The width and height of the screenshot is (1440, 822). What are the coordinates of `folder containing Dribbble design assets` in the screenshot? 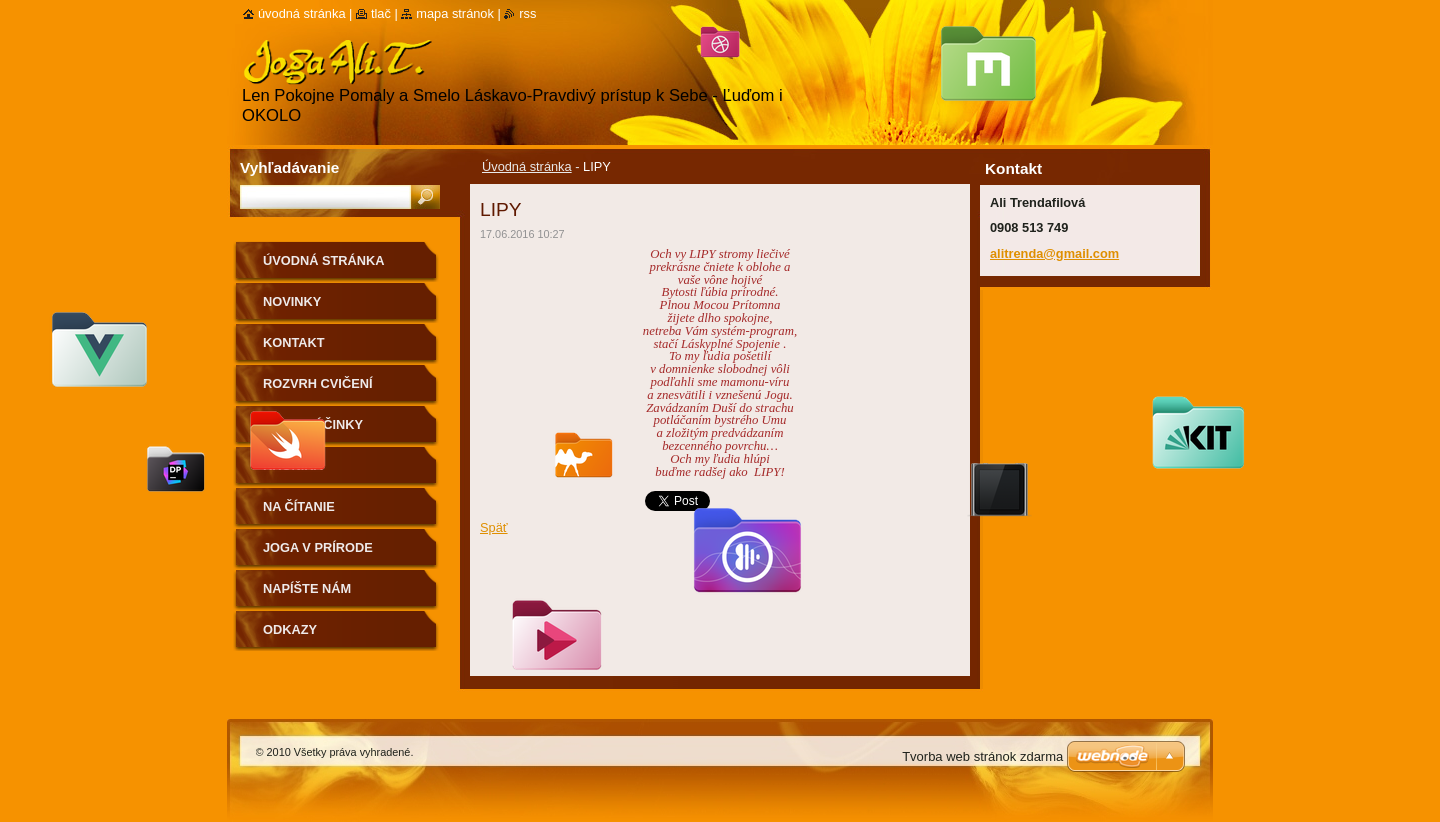 It's located at (720, 43).